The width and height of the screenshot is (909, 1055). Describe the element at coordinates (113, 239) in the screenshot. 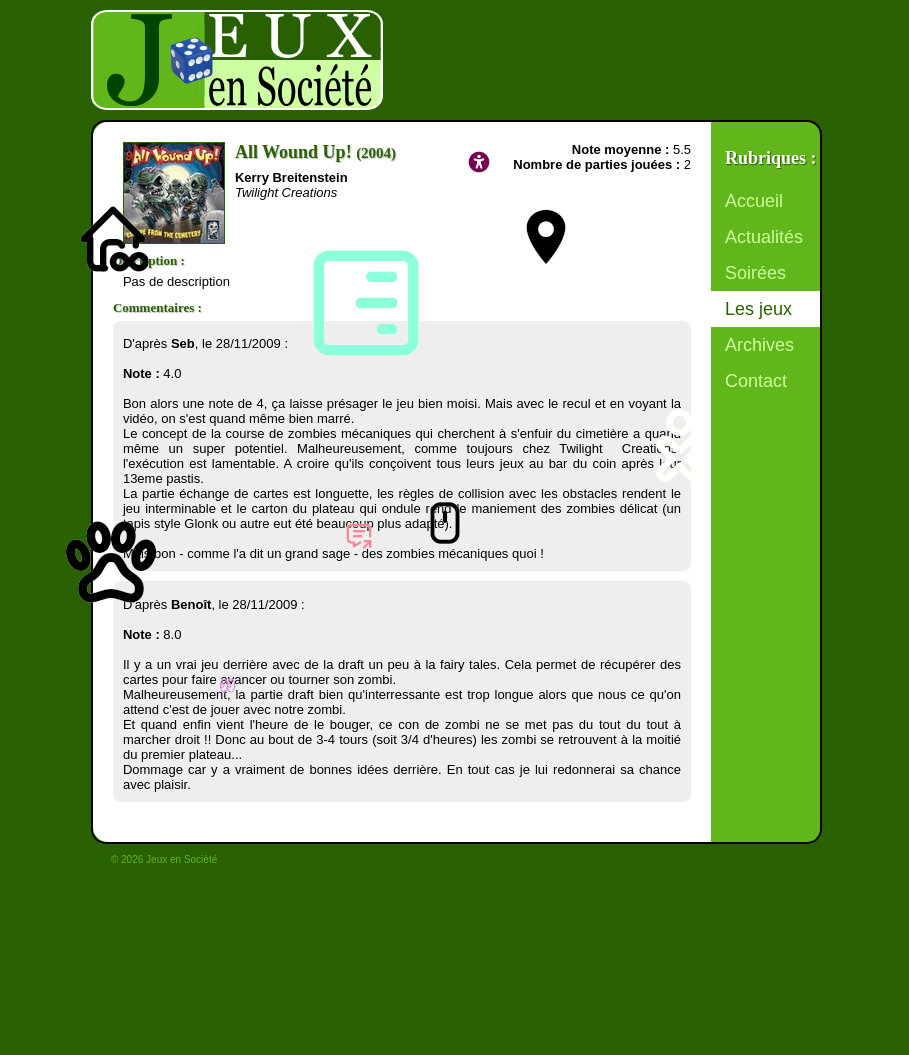

I see `access smart home automation settings` at that location.